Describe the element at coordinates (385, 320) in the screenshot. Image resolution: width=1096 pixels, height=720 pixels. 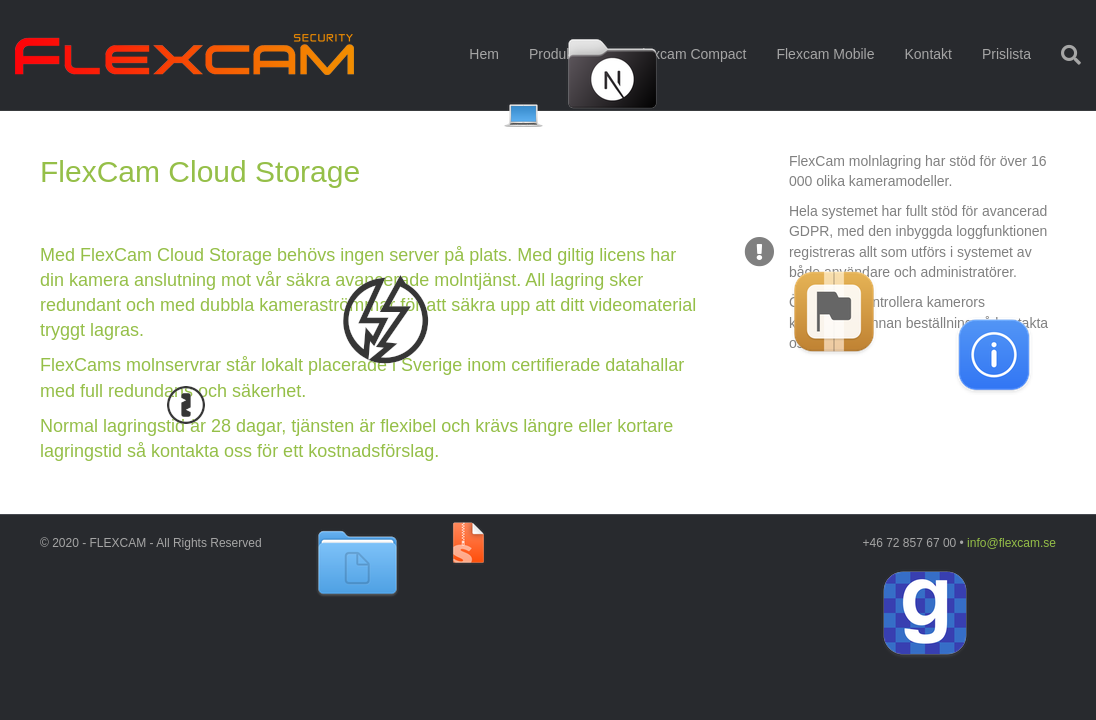
I see `thunderbolt port or connection status` at that location.